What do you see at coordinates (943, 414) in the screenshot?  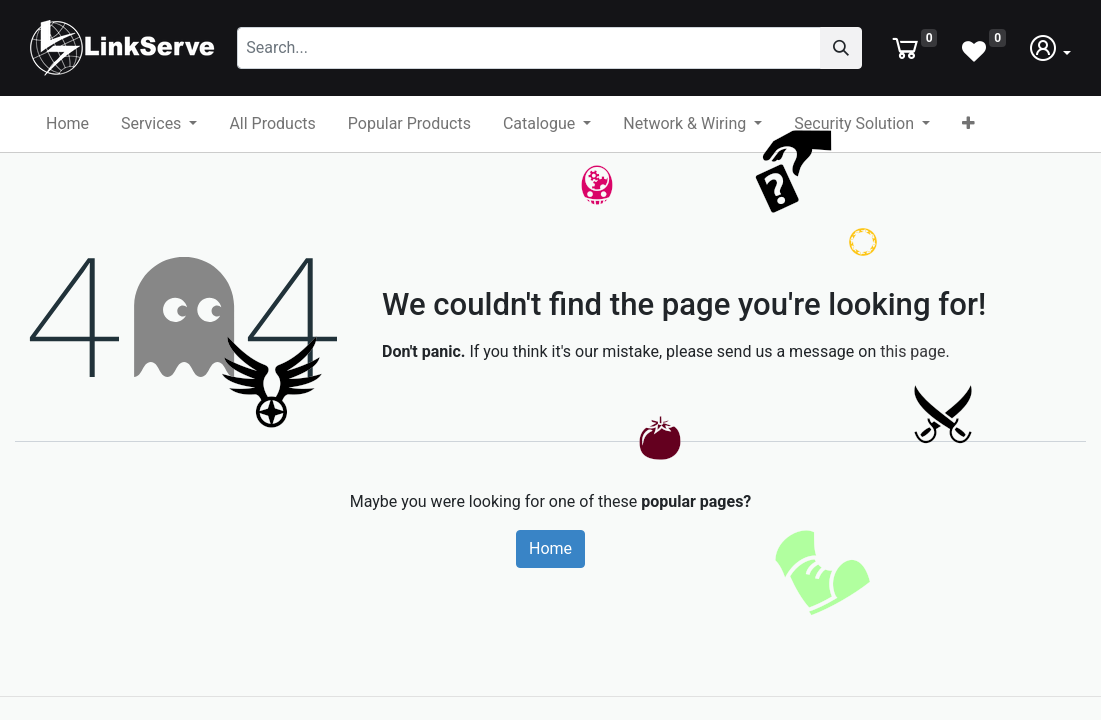 I see `initiate combat or battle mode` at bounding box center [943, 414].